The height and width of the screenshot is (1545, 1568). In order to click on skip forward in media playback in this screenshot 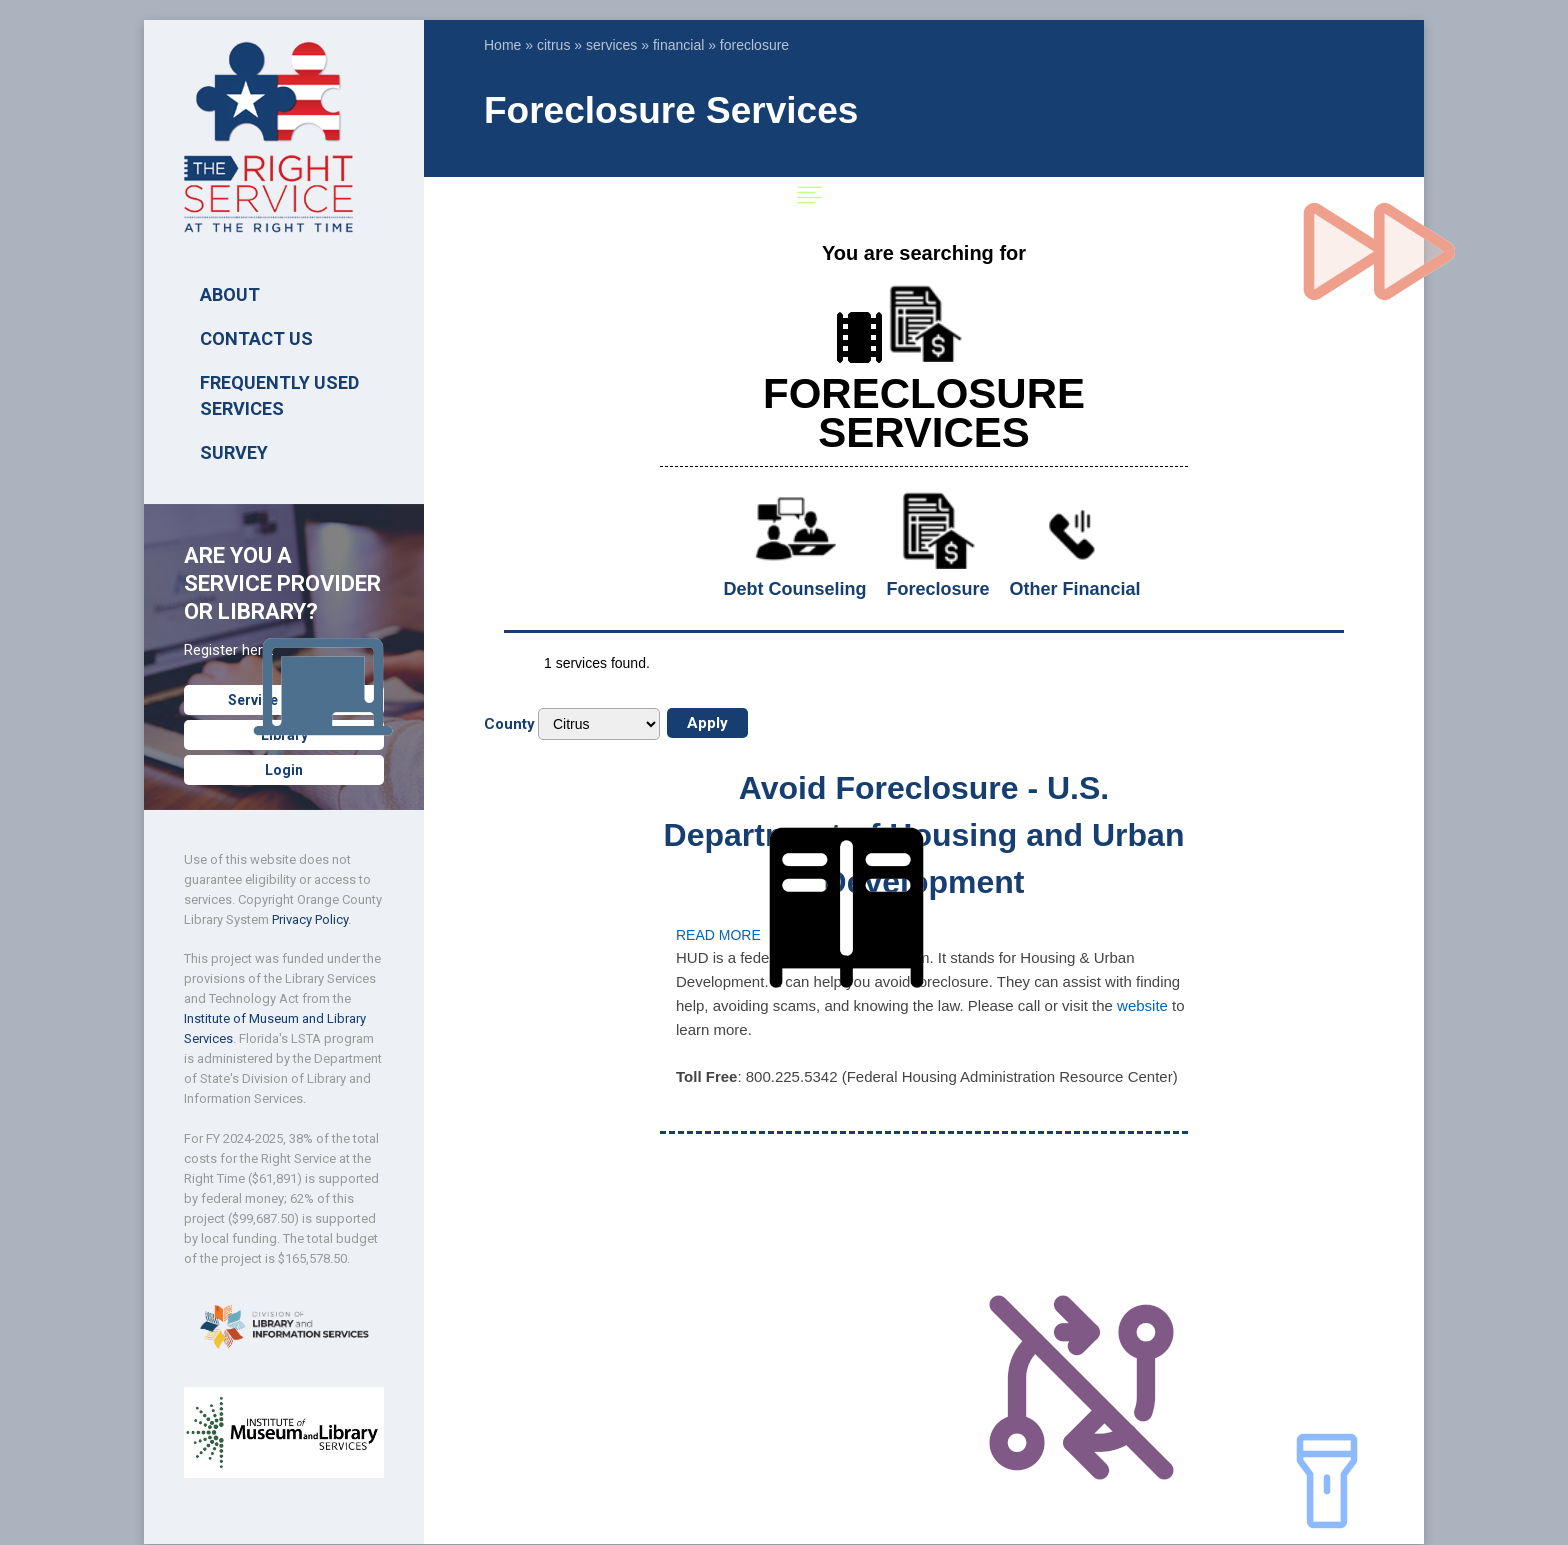, I will do `click(1368, 251)`.